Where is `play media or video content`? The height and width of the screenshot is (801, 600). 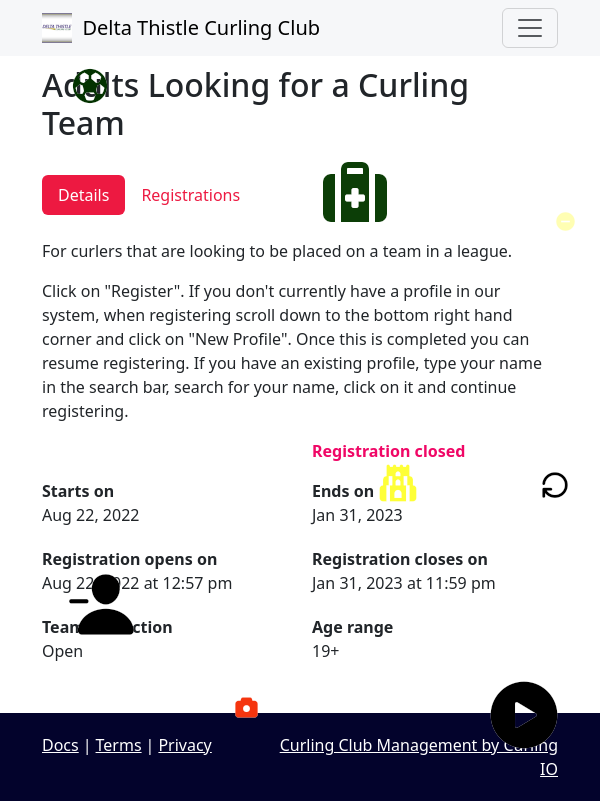 play media or video content is located at coordinates (524, 715).